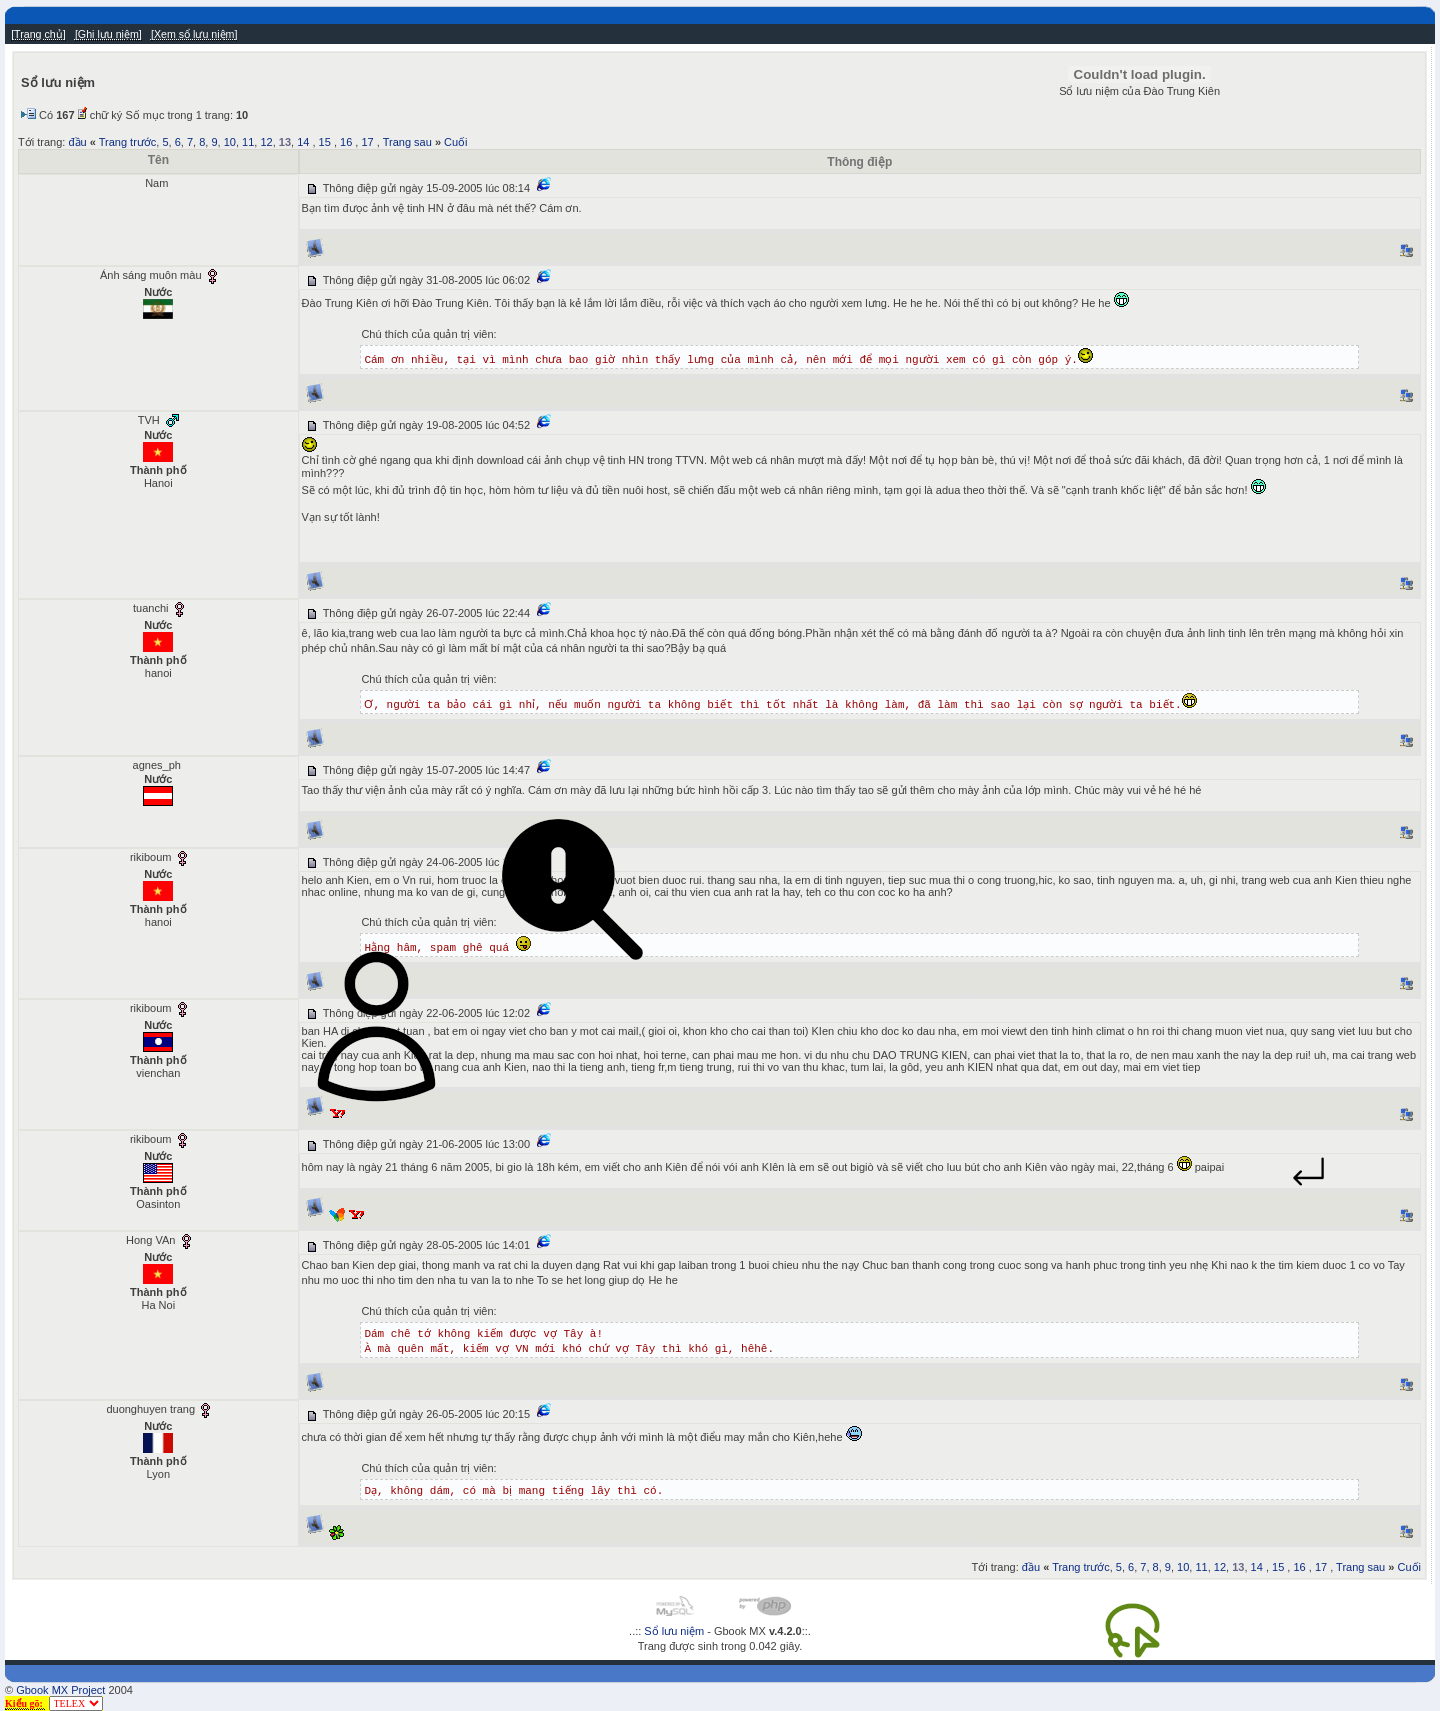 The height and width of the screenshot is (1711, 1440). What do you see at coordinates (1308, 1171) in the screenshot?
I see `return or go back to previous item` at bounding box center [1308, 1171].